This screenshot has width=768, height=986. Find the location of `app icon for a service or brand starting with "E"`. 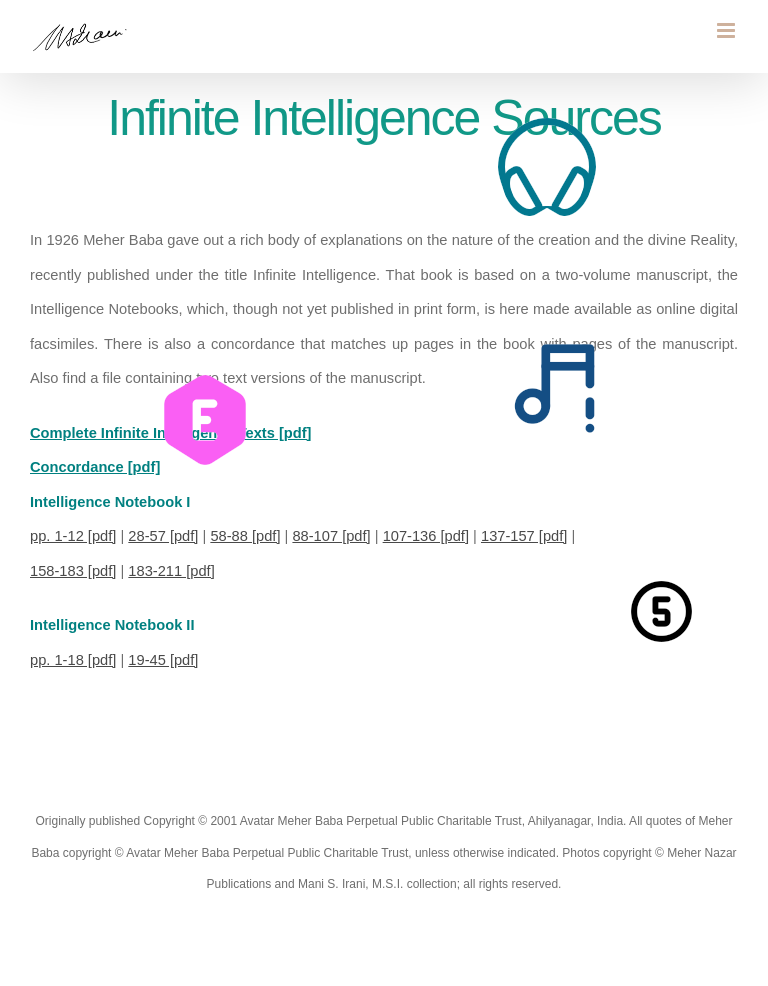

app icon for a service or brand starting with "E" is located at coordinates (205, 420).